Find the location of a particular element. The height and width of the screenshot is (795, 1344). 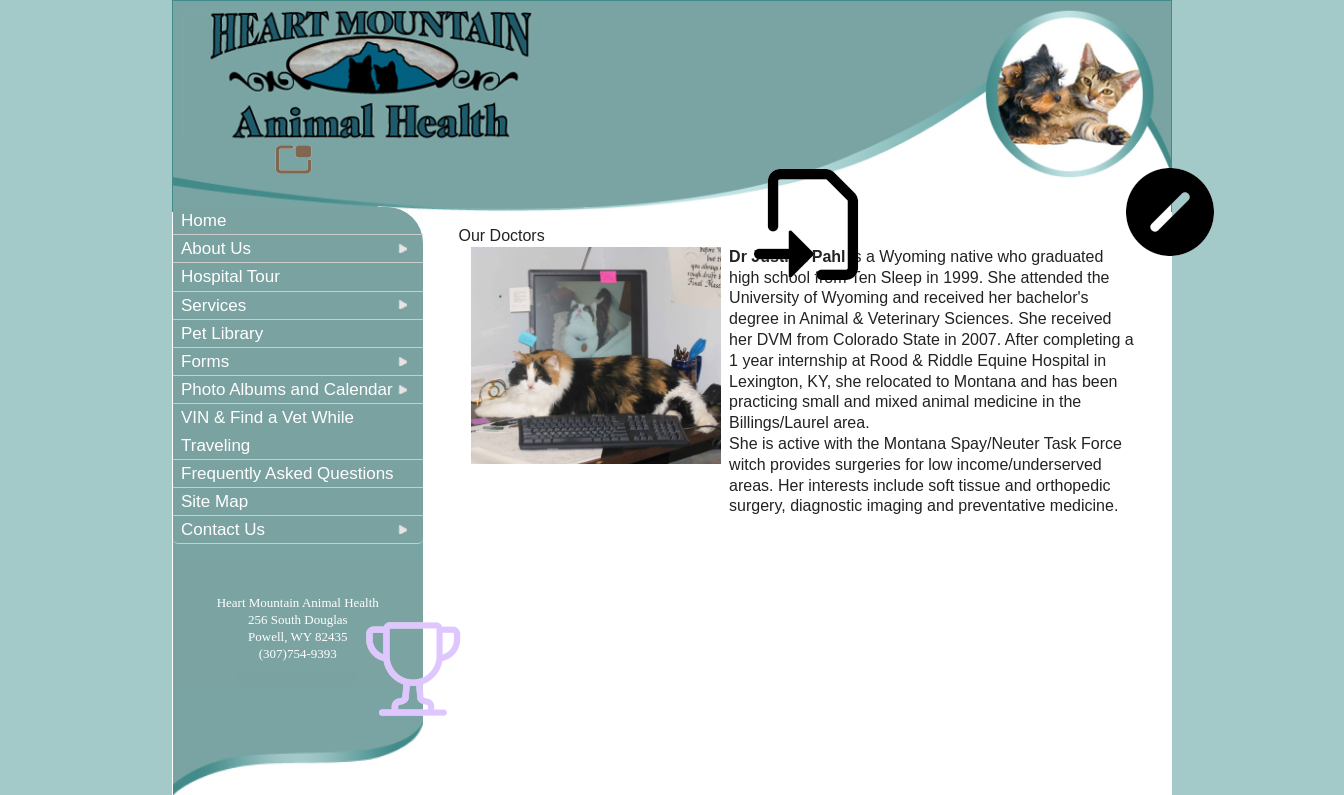

view achievements or awards is located at coordinates (413, 669).